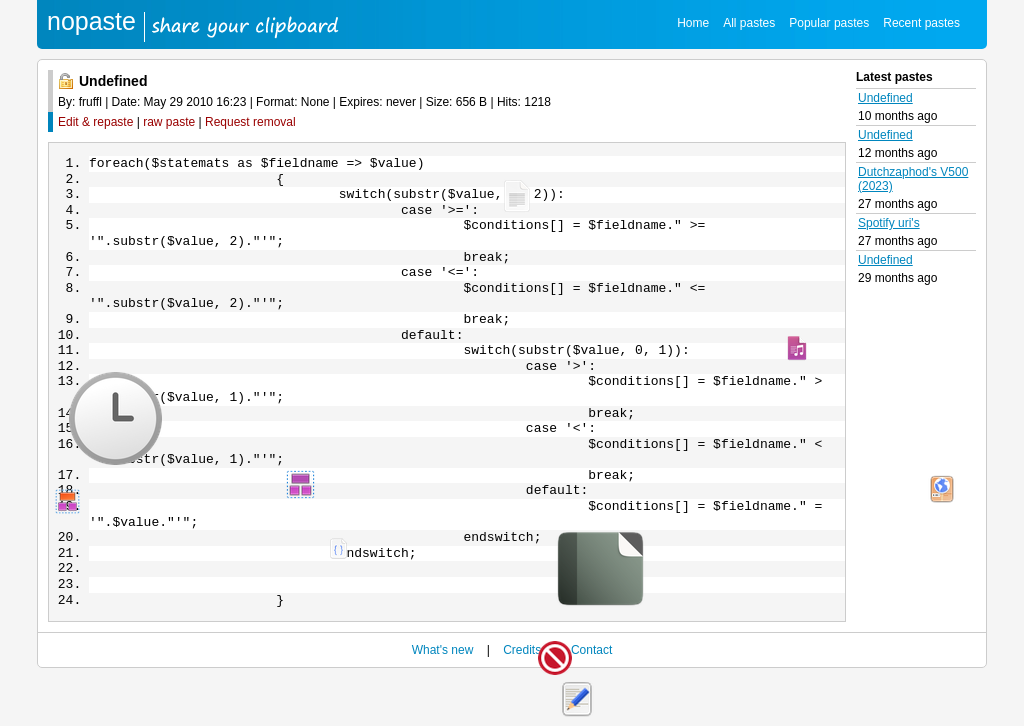  I want to click on delete selected email message, so click(555, 658).